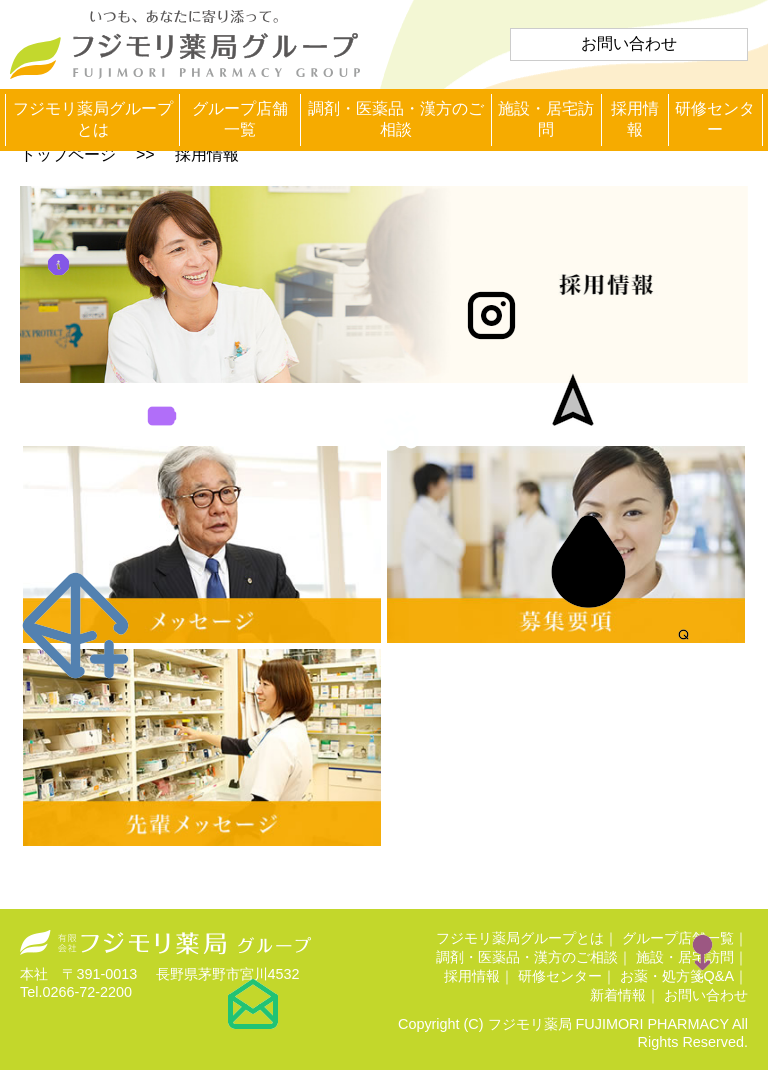 The width and height of the screenshot is (768, 1070). I want to click on add a new 3D object or shape, so click(75, 625).